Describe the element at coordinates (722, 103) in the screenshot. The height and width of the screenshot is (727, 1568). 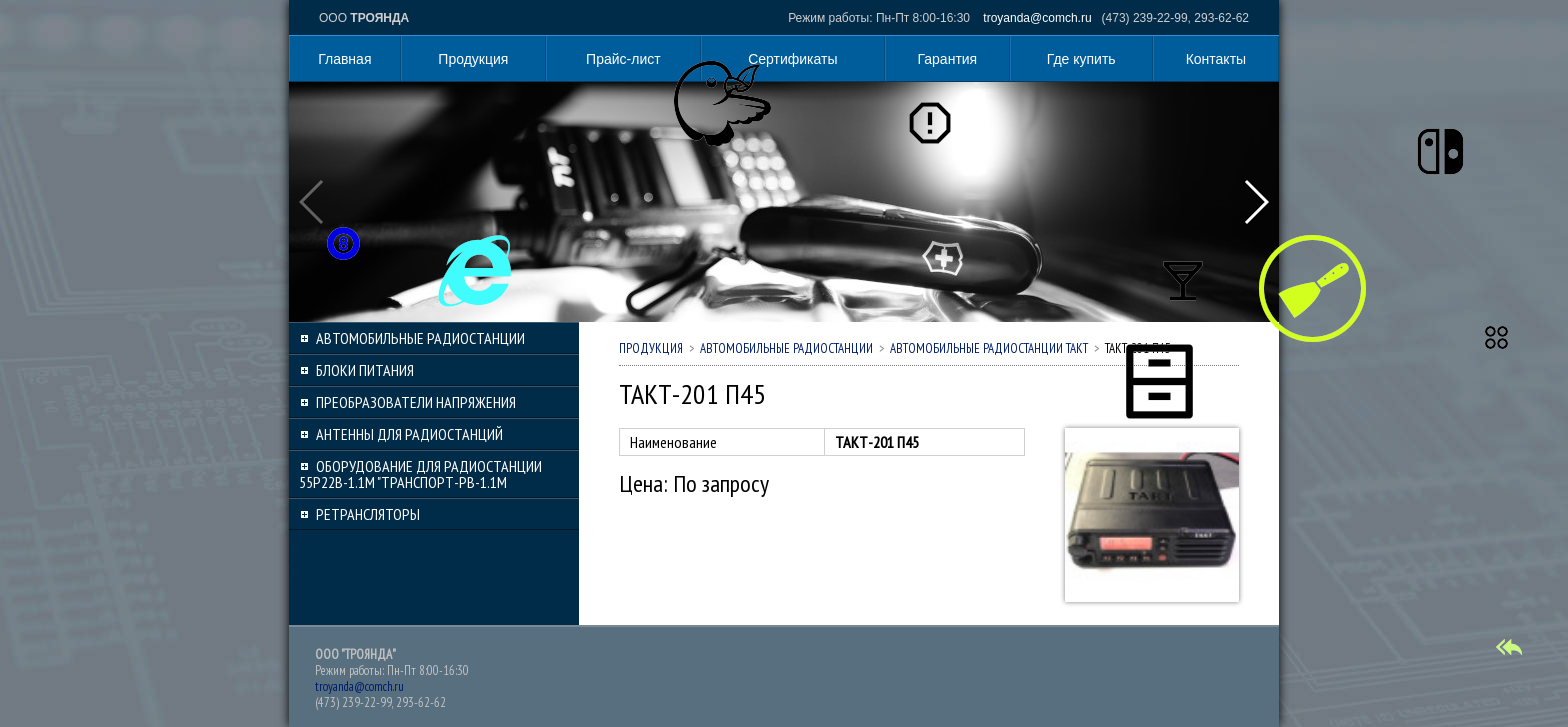
I see `bower package manager logo` at that location.